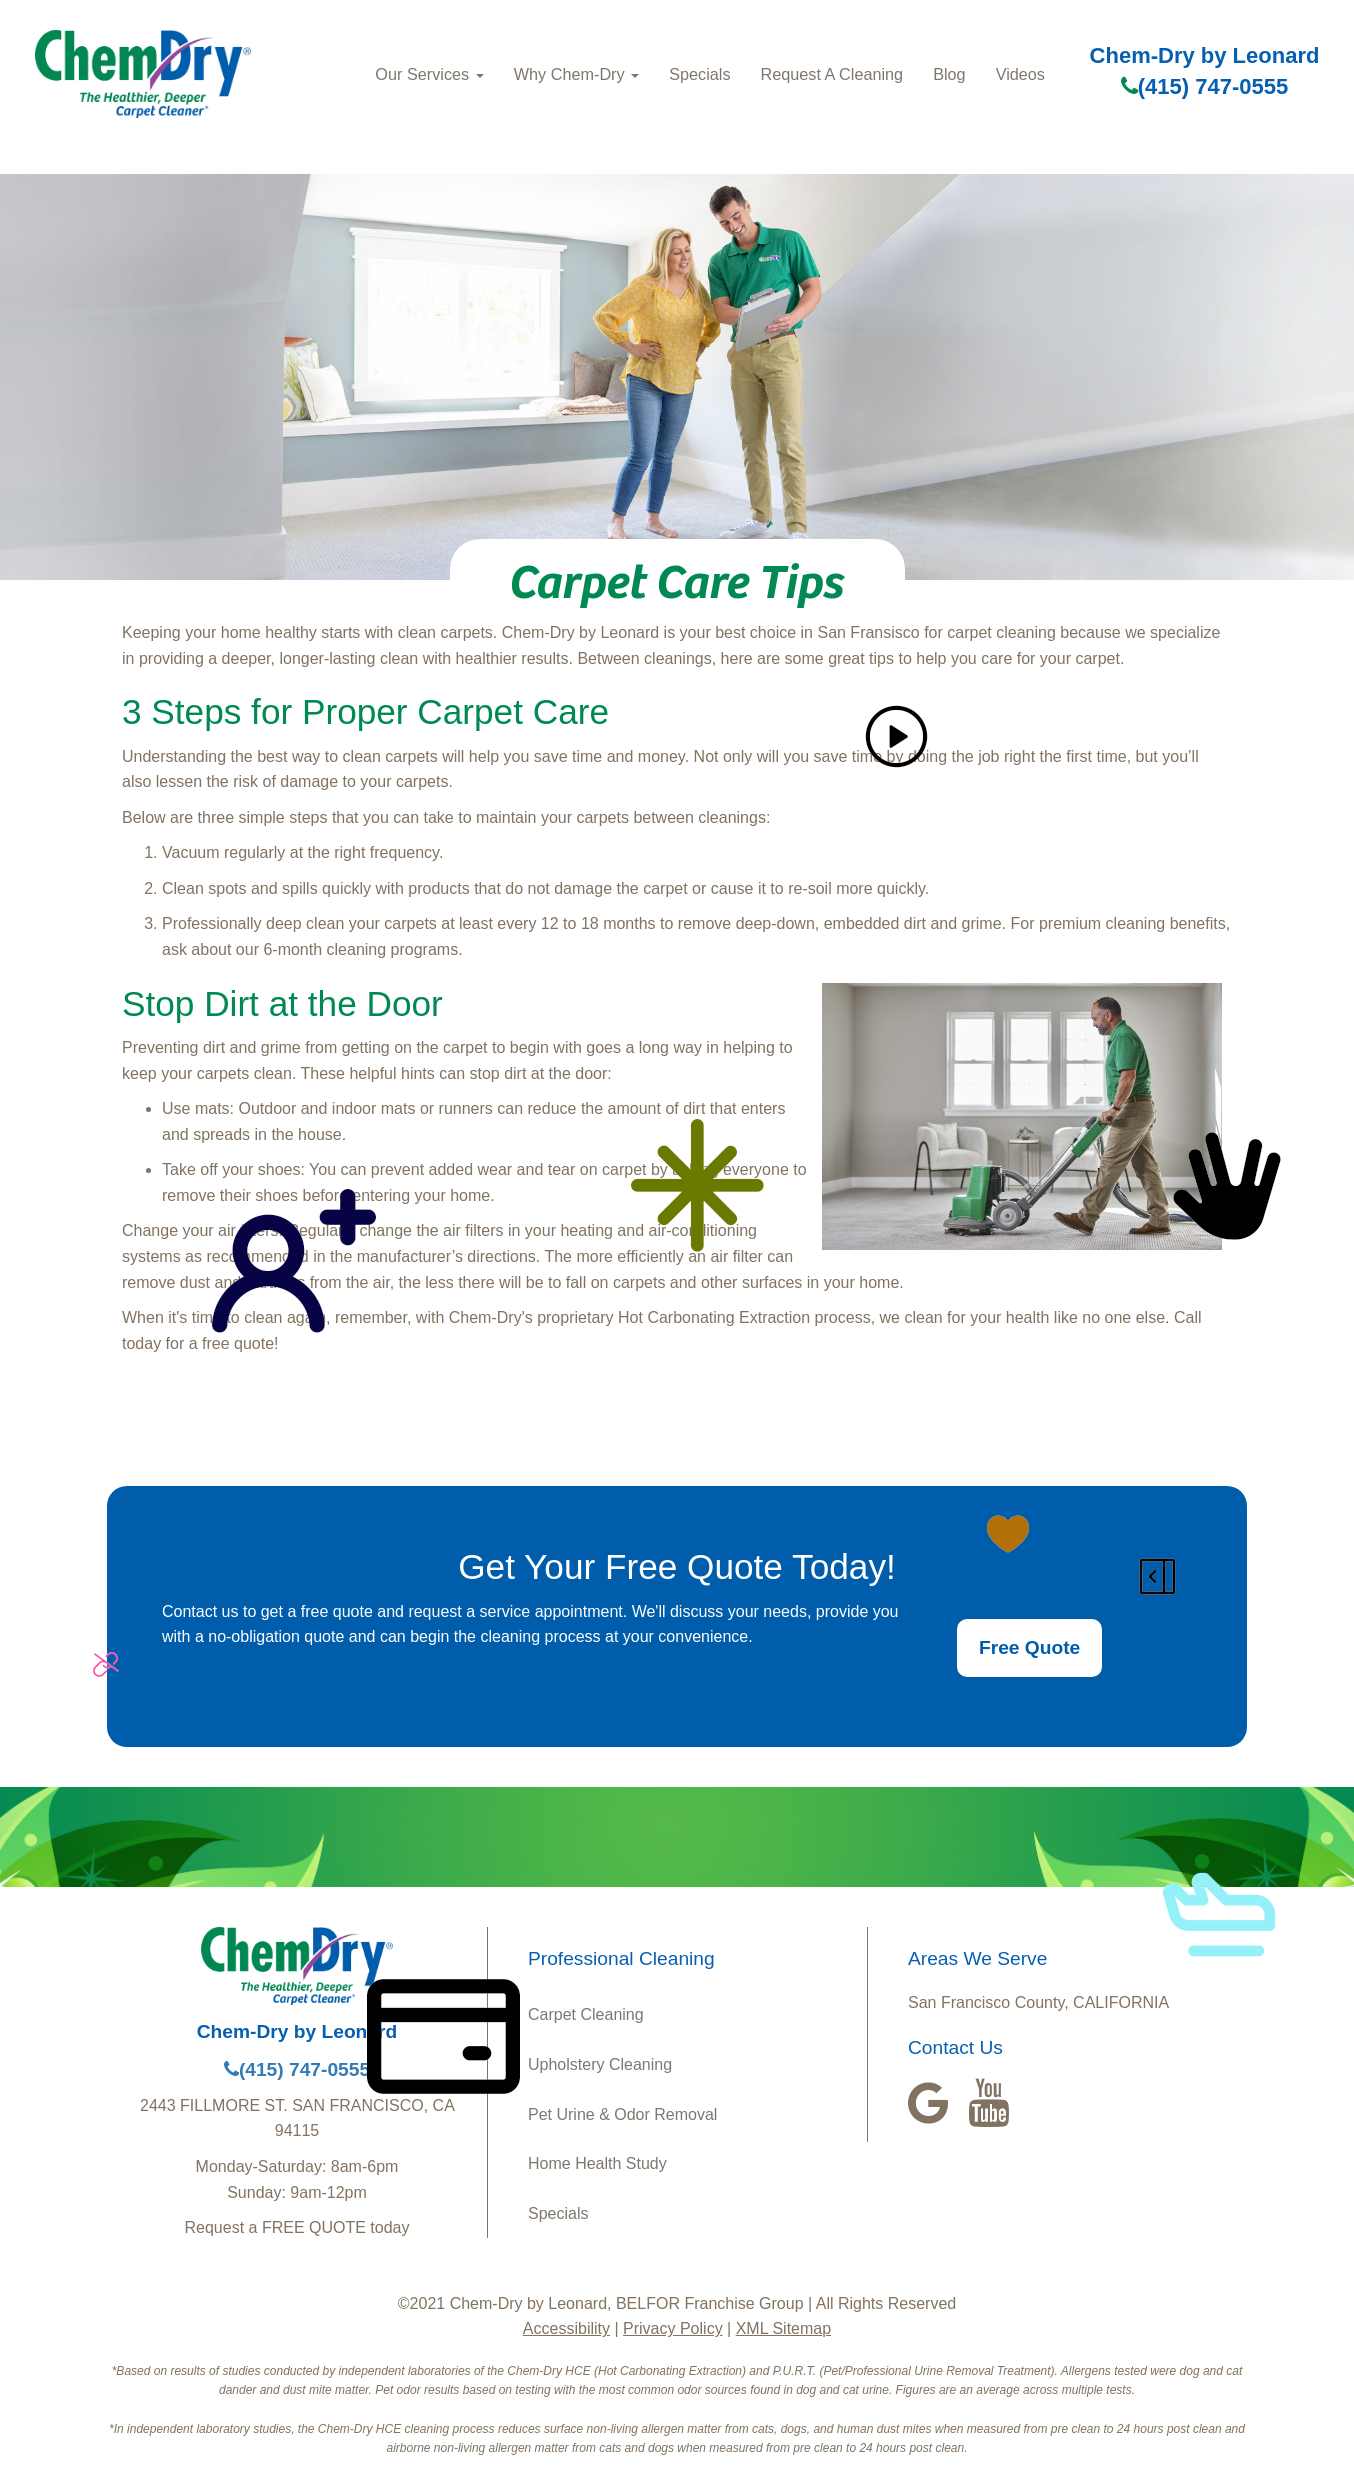 The height and width of the screenshot is (2469, 1354). I want to click on indicates a featured or highlighted item, so click(699, 1187).